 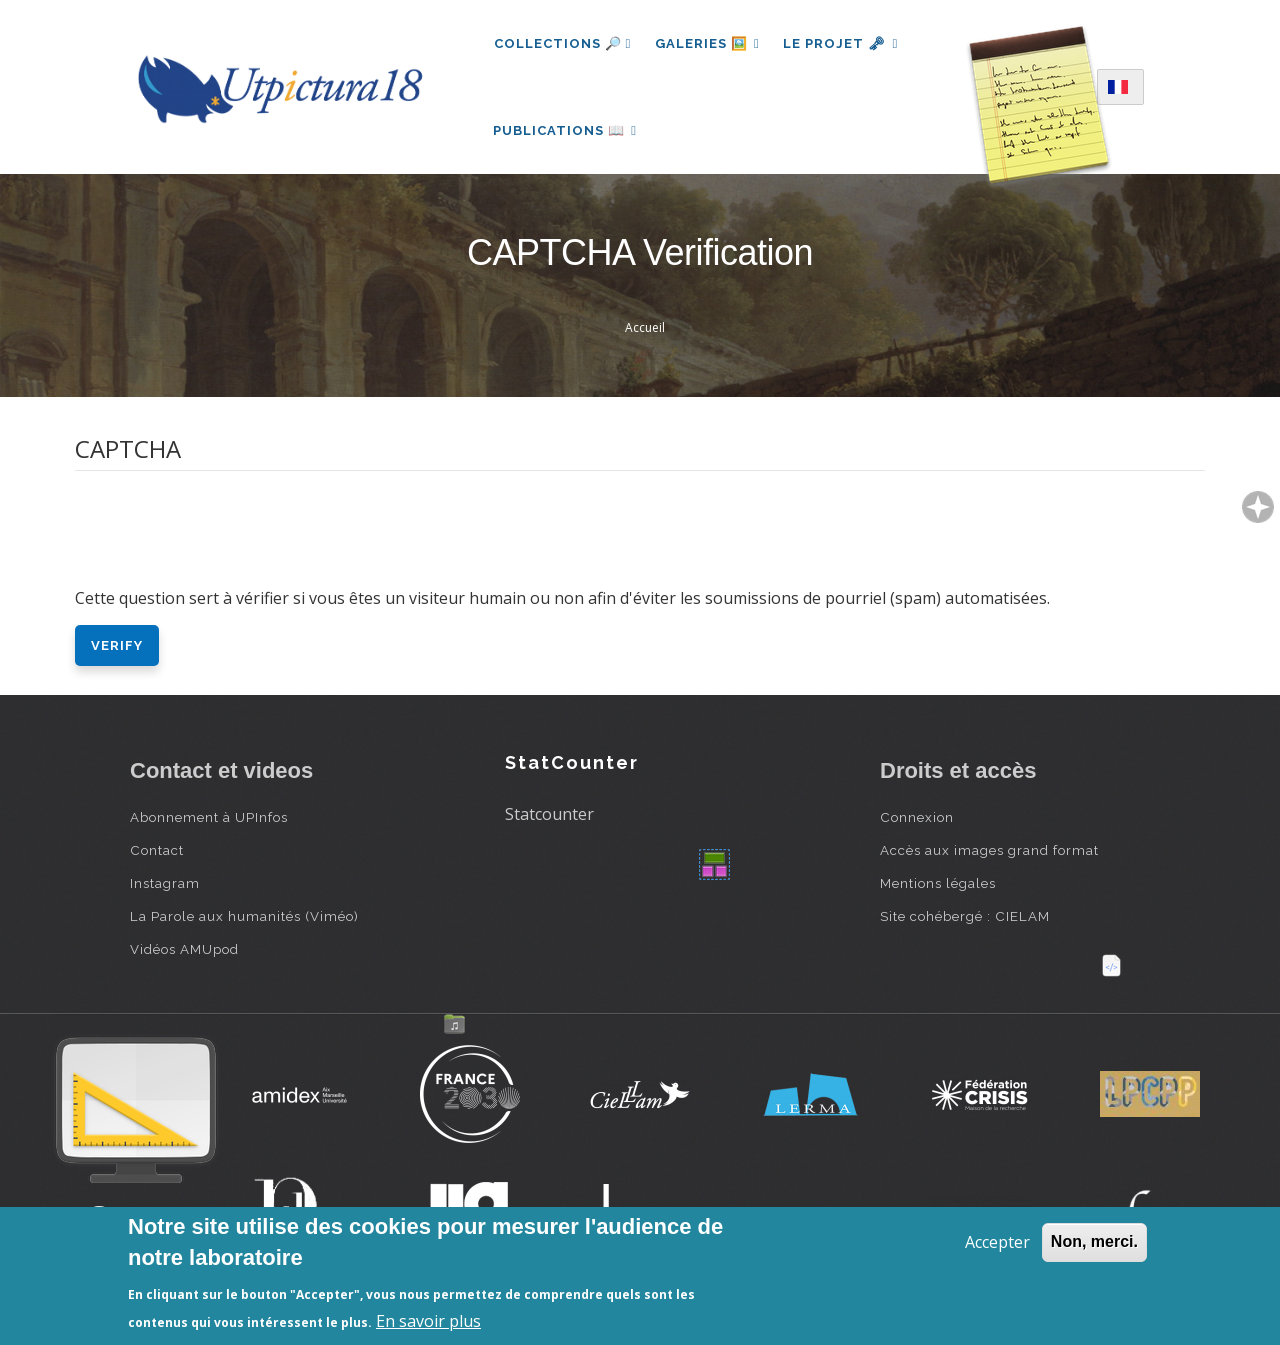 What do you see at coordinates (454, 1023) in the screenshot?
I see `open your music folder` at bounding box center [454, 1023].